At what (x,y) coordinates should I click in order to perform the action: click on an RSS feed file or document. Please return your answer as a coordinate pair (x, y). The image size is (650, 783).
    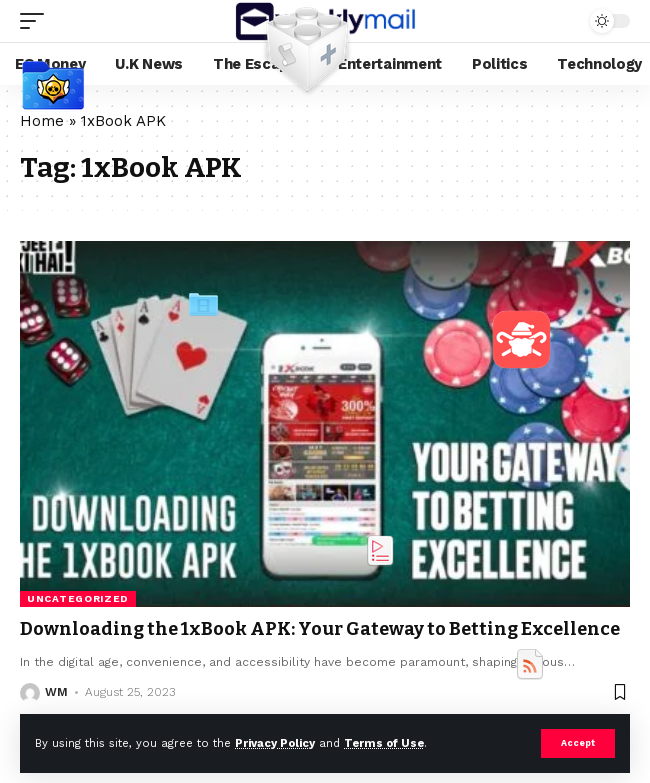
    Looking at the image, I should click on (530, 664).